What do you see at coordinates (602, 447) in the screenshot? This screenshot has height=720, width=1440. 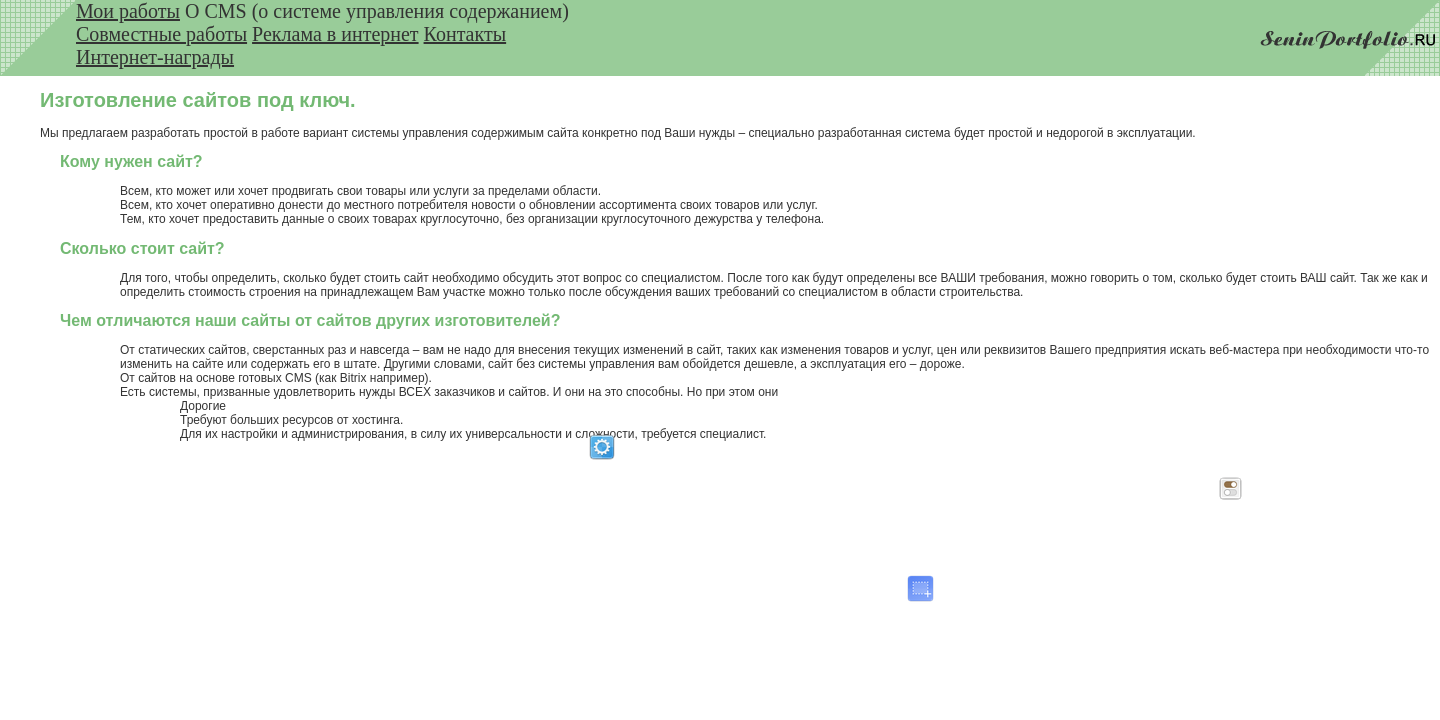 I see `windows installer package file` at bounding box center [602, 447].